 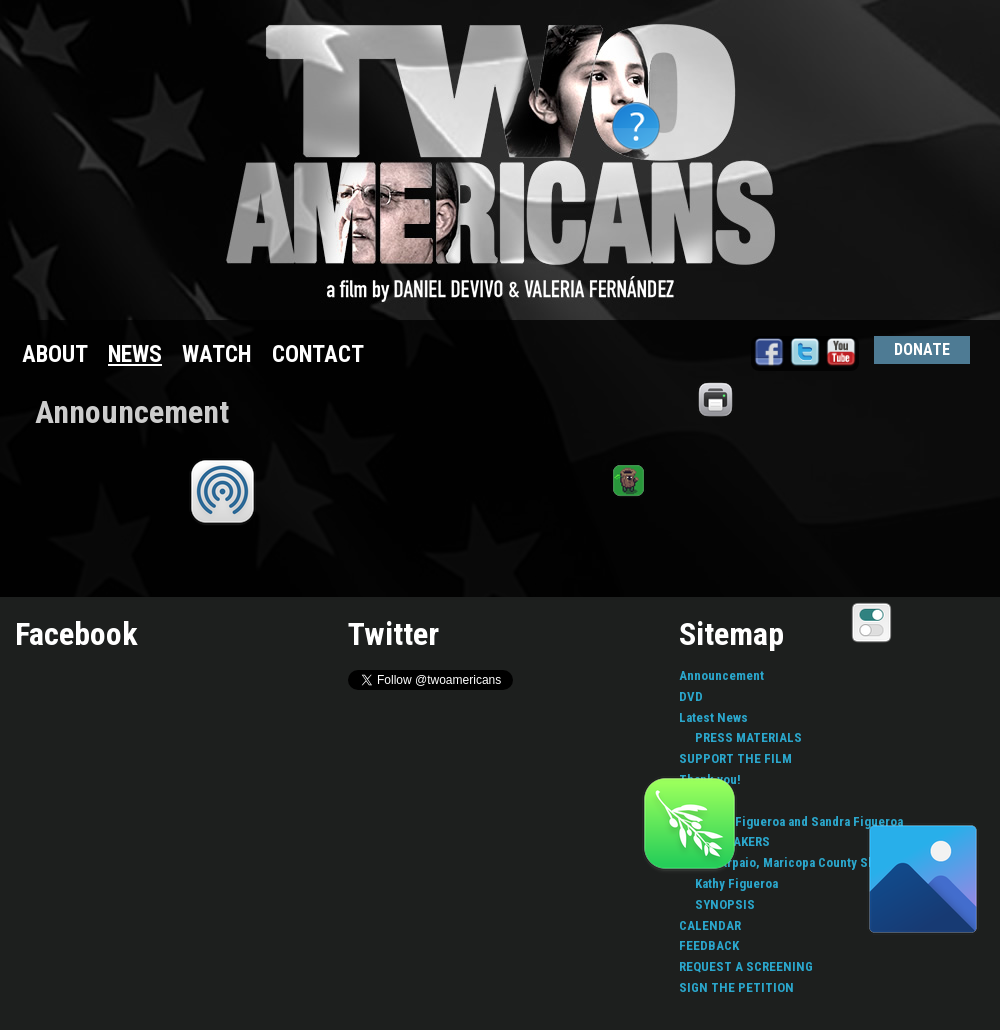 What do you see at coordinates (628, 480) in the screenshot?
I see `launch ricochlime game app` at bounding box center [628, 480].